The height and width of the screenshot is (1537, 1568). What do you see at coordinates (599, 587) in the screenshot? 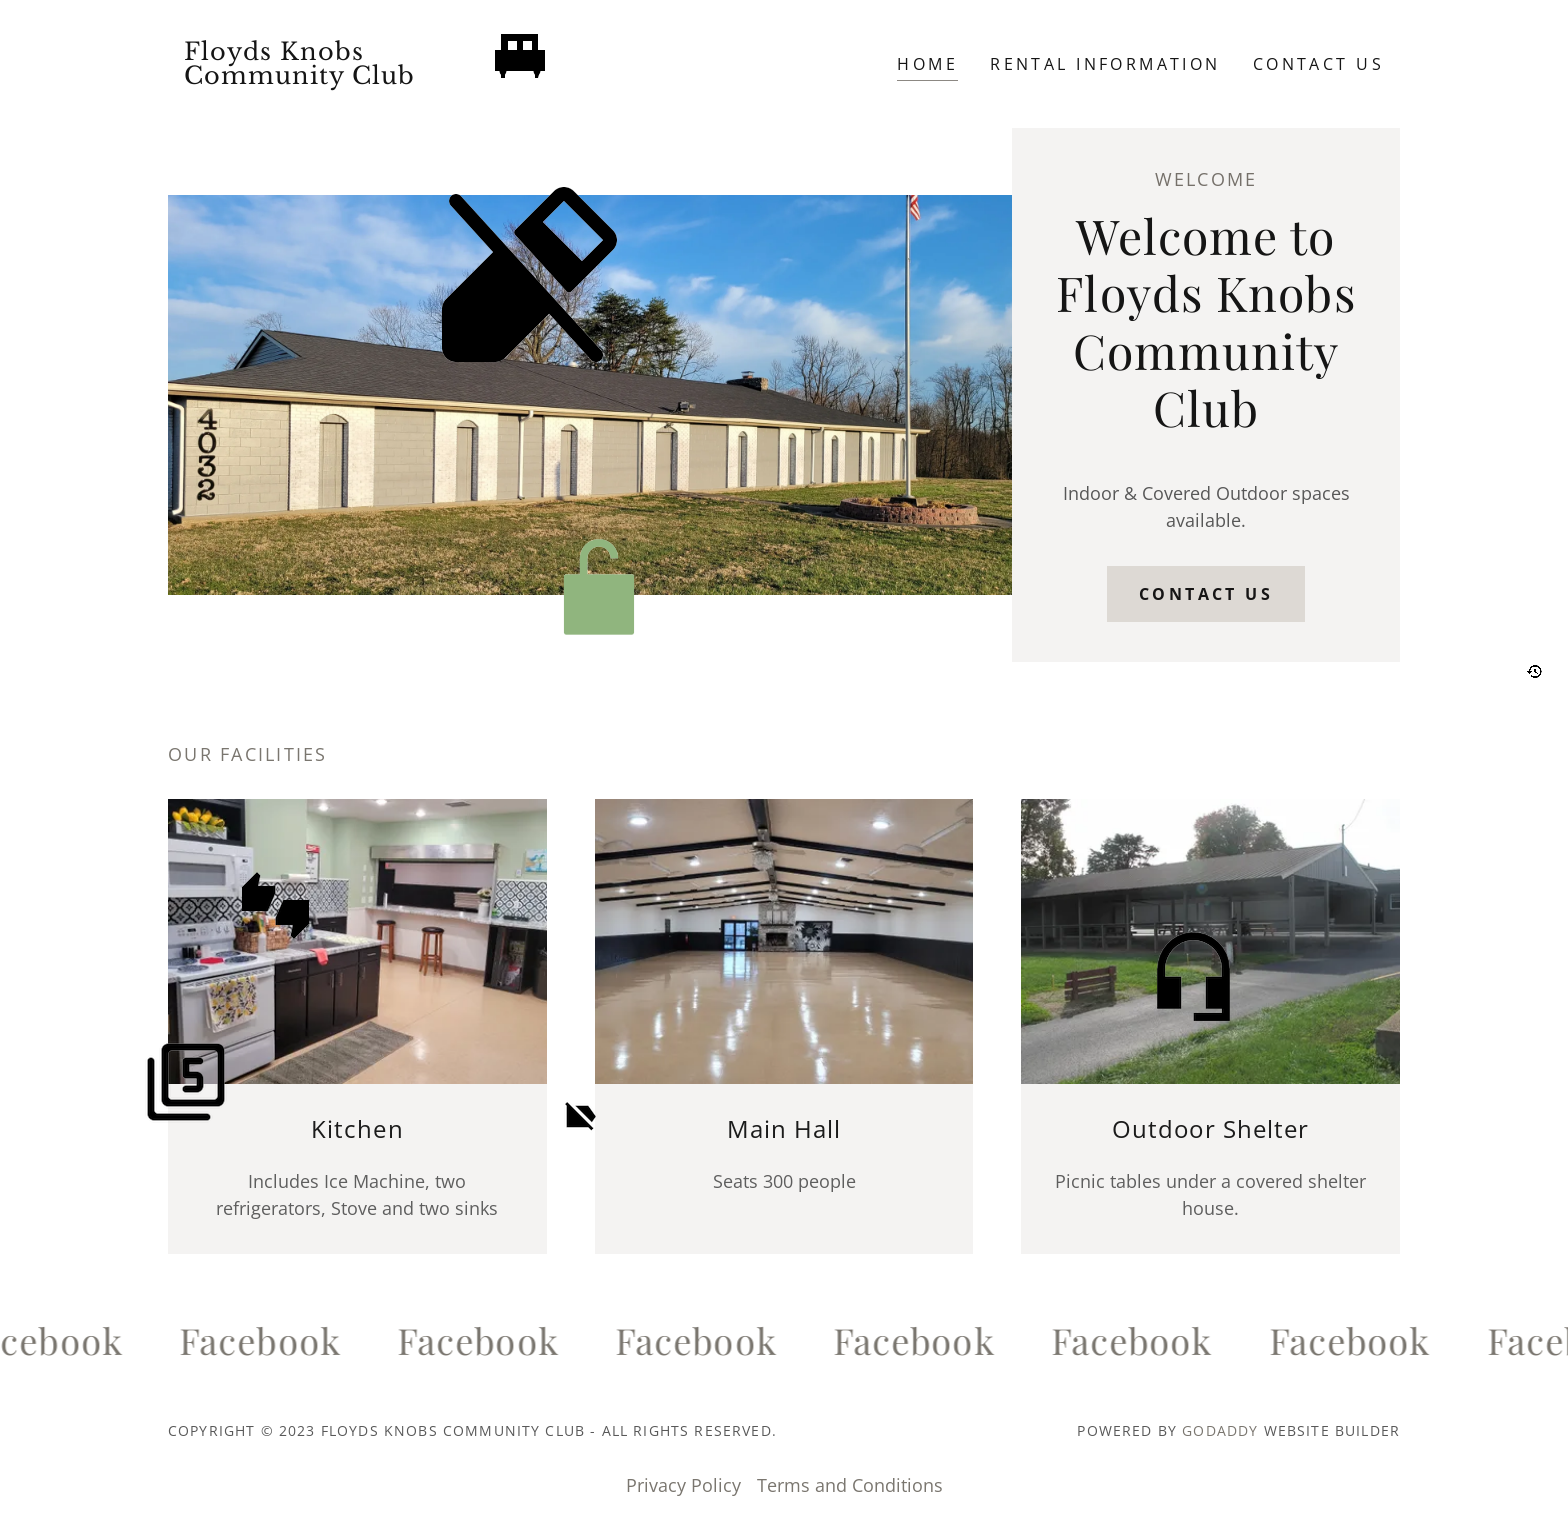
I see `unlocked or unsecured state` at bounding box center [599, 587].